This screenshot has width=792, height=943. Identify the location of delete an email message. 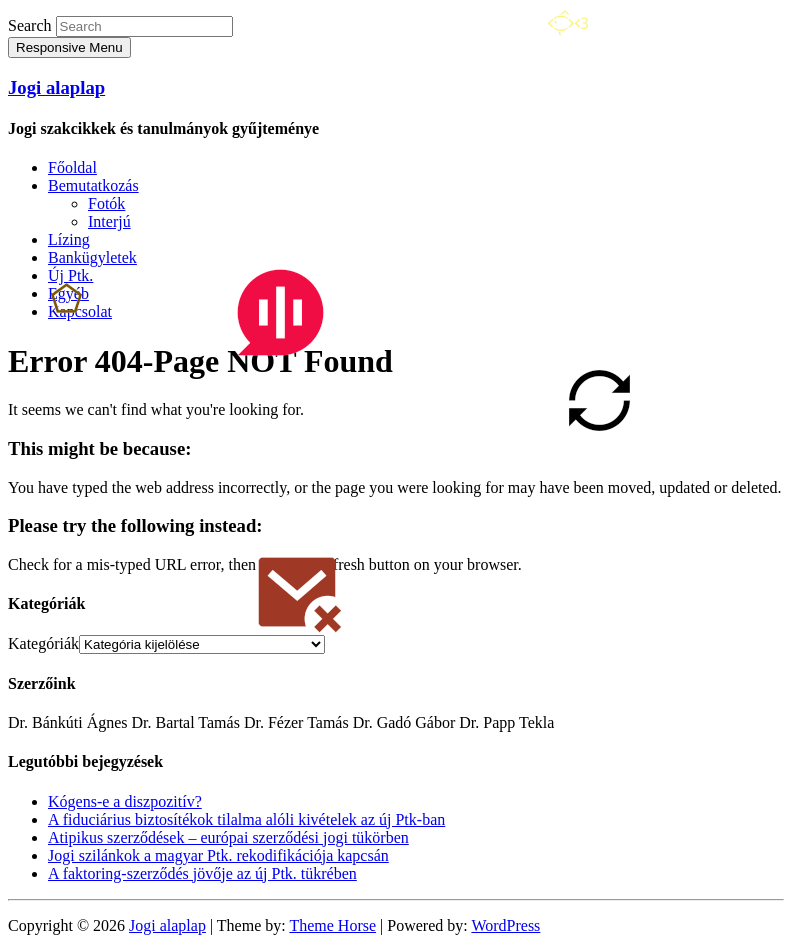
(297, 592).